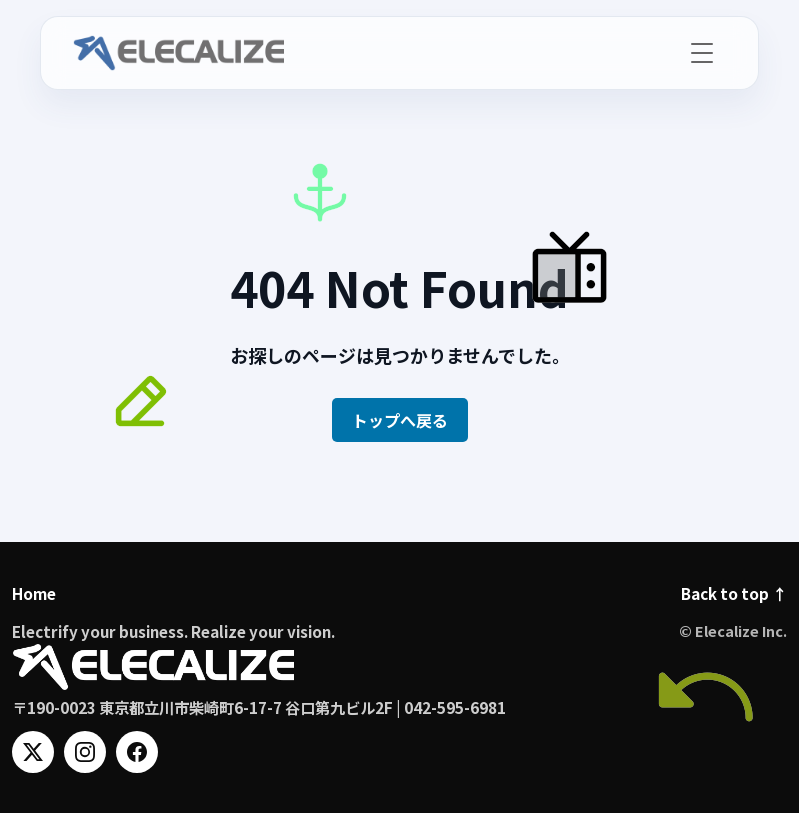  Describe the element at coordinates (140, 402) in the screenshot. I see `edit text or content` at that location.